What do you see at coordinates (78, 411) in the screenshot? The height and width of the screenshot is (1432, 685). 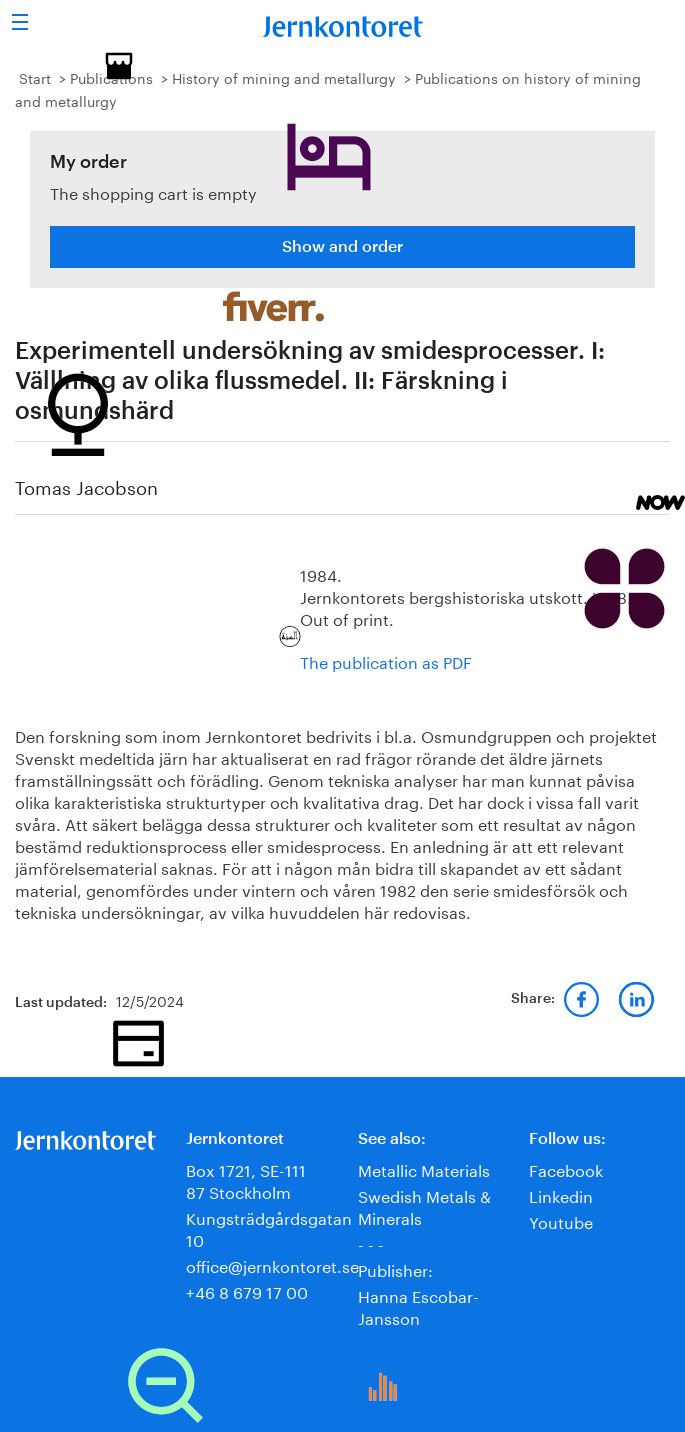 I see `mark a location on the map` at bounding box center [78, 411].